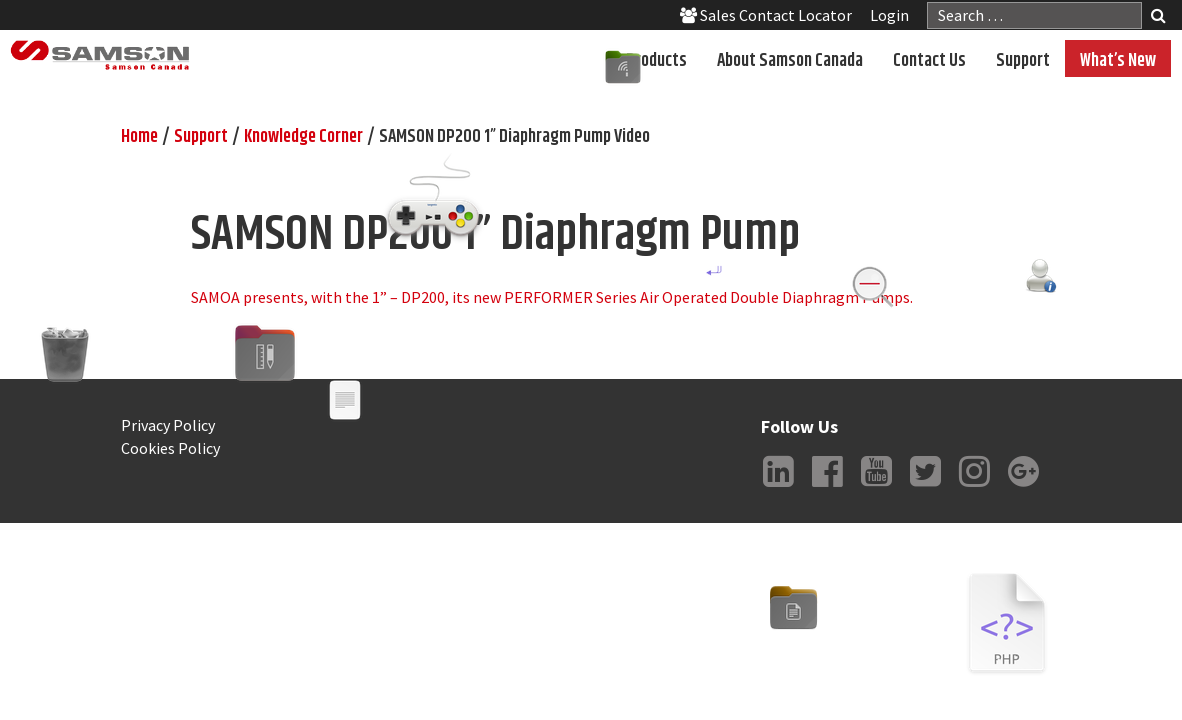  What do you see at coordinates (433, 197) in the screenshot?
I see `configure gaming controller settings` at bounding box center [433, 197].